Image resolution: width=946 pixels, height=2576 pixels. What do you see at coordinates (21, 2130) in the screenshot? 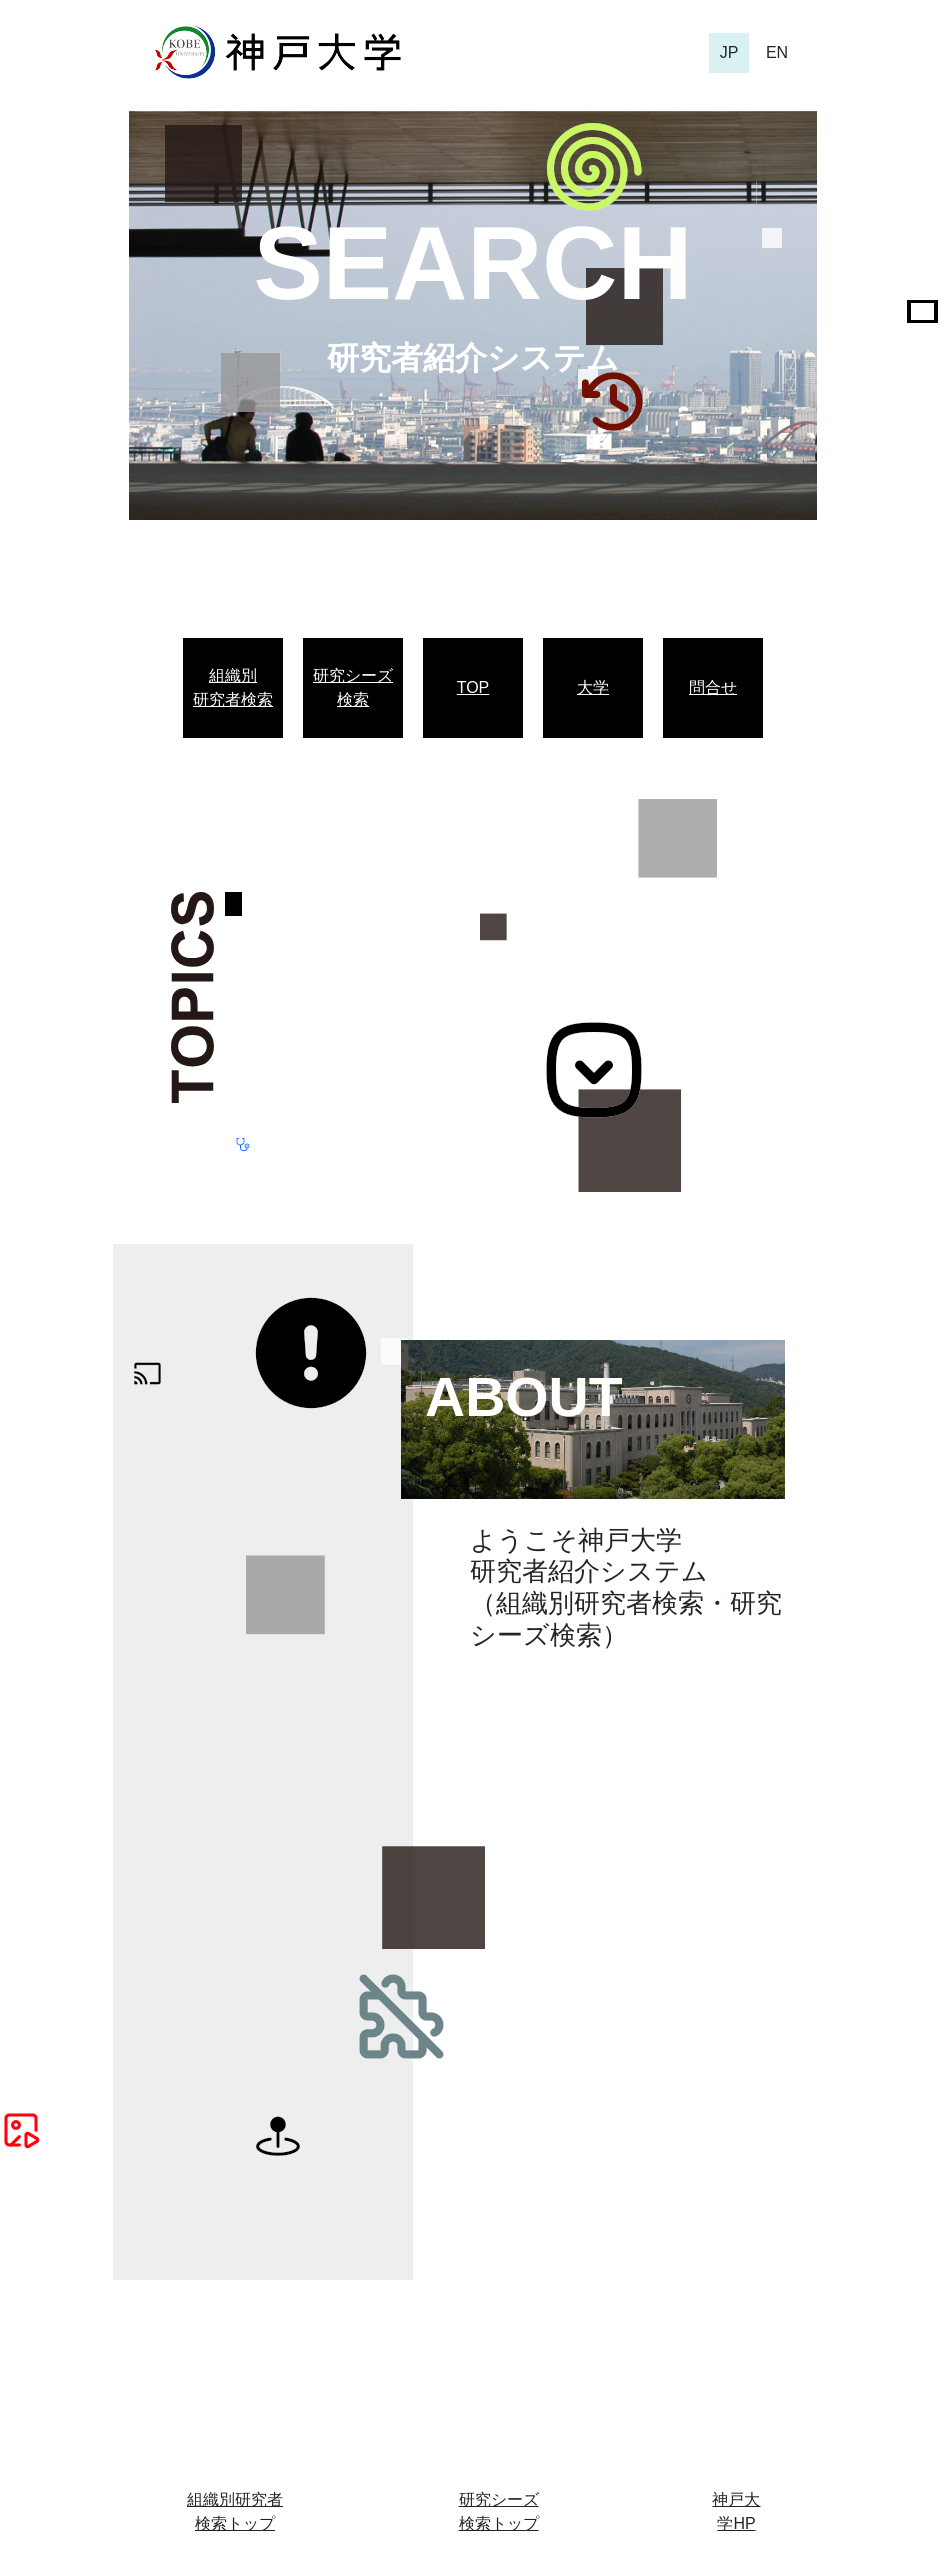
I see `play a slideshow or image gallery` at bounding box center [21, 2130].